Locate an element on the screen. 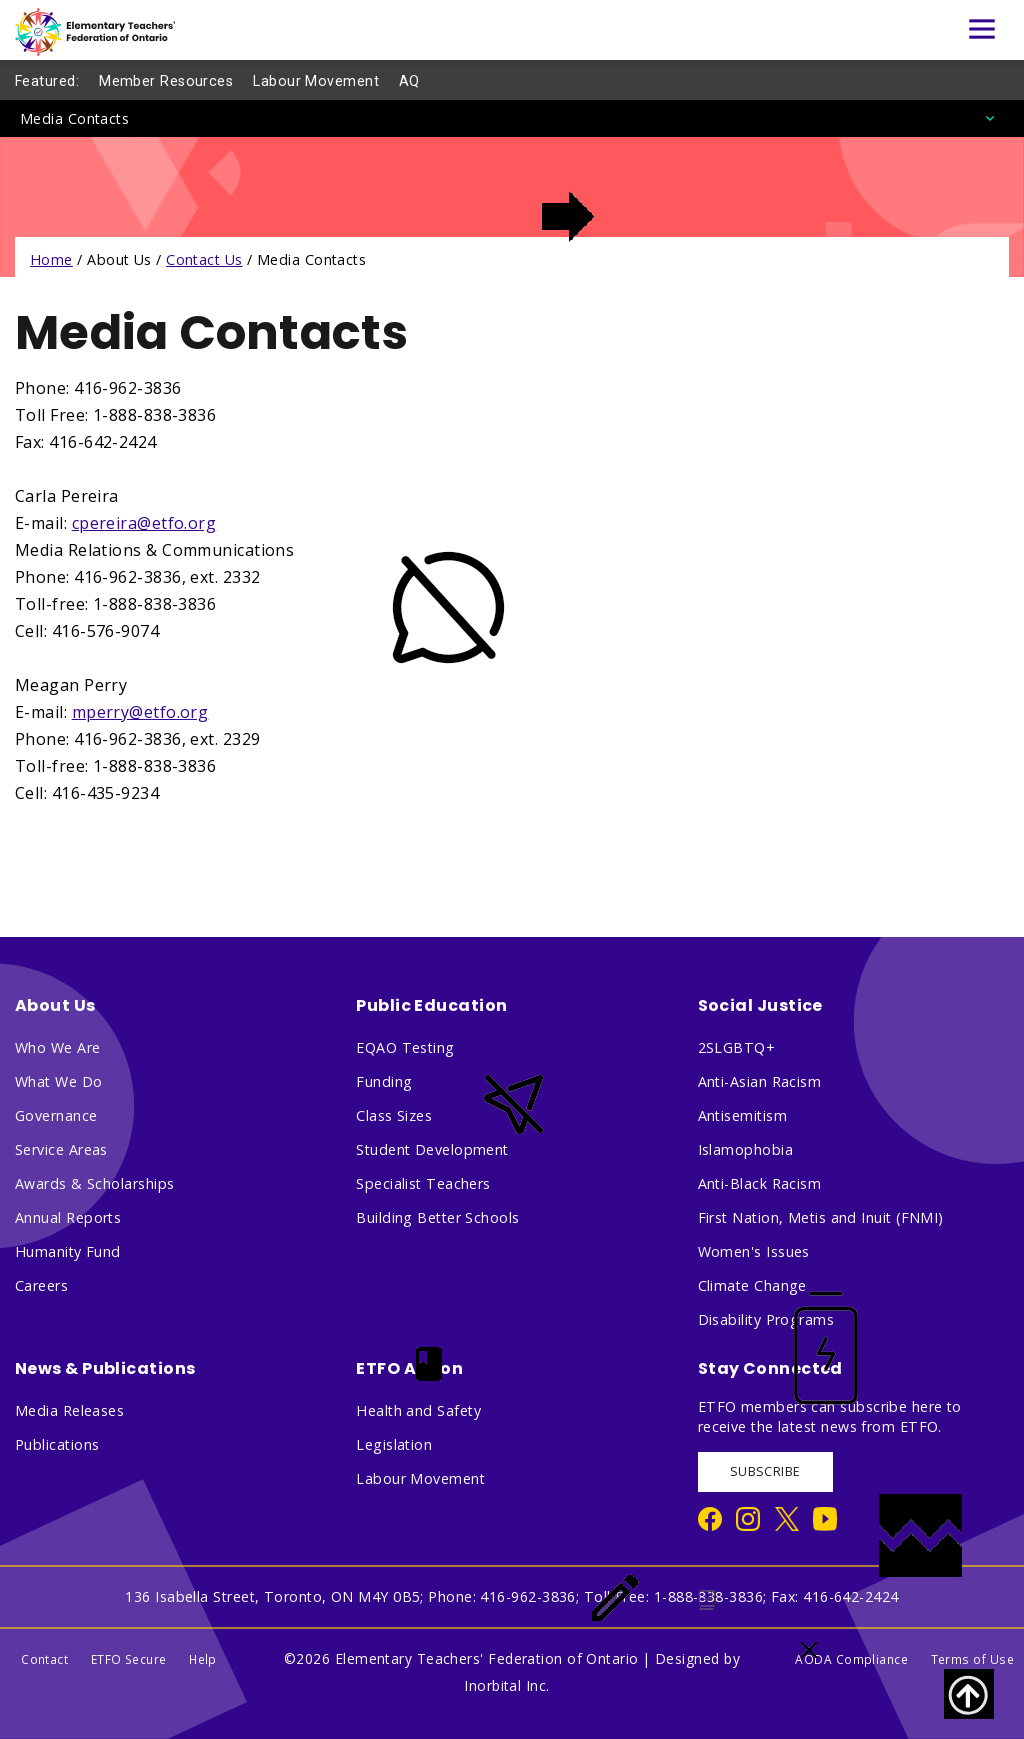 This screenshot has height=1739, width=1024. forward an email or message is located at coordinates (568, 216).